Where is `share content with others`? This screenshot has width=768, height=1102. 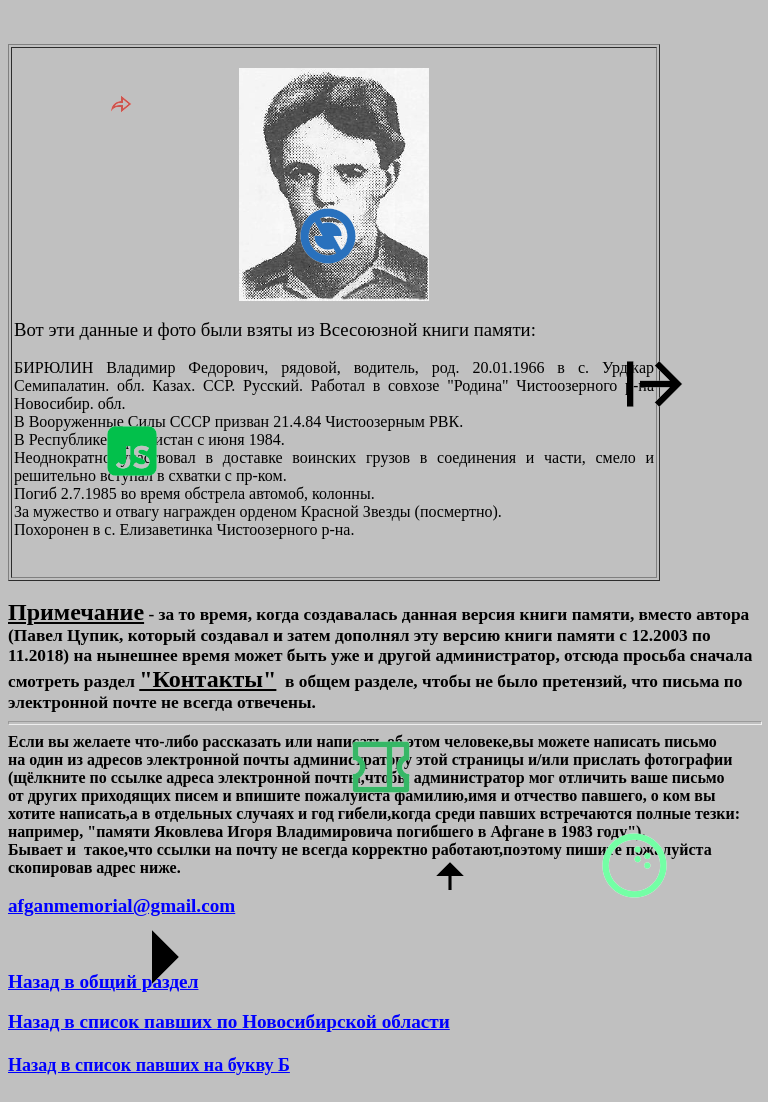 share content with others is located at coordinates (120, 105).